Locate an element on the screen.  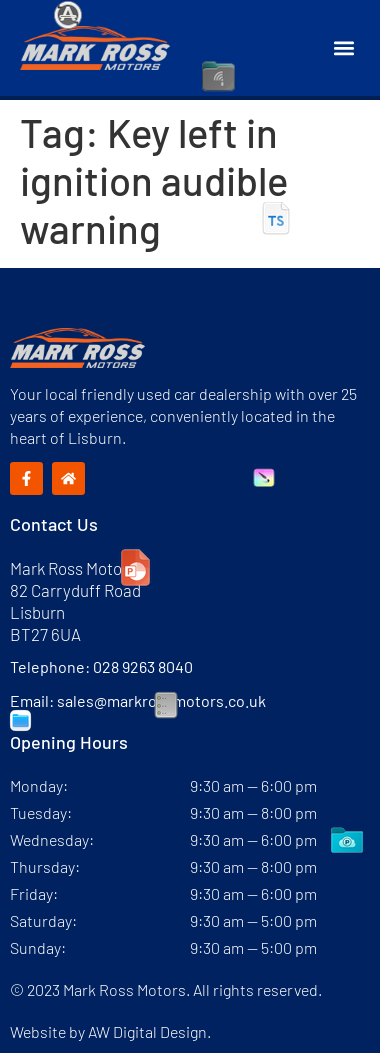
open a Krita project file is located at coordinates (264, 477).